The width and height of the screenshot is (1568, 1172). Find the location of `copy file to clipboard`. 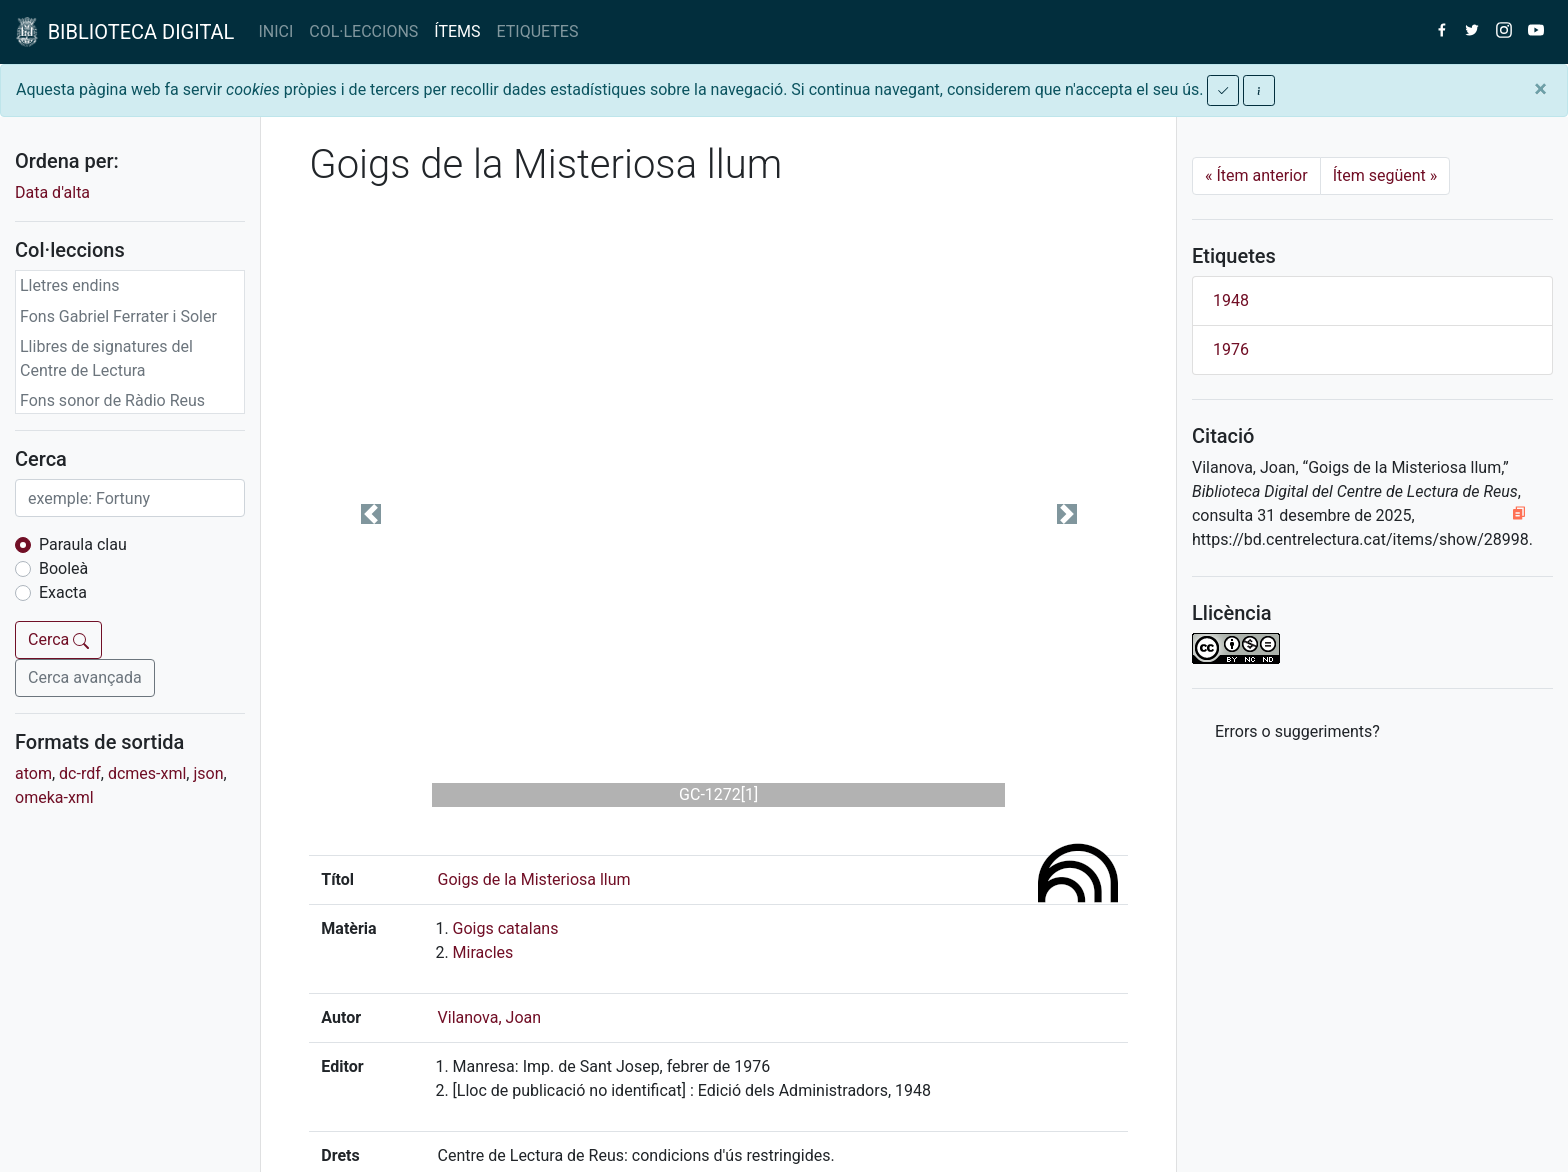

copy file to clipboard is located at coordinates (1519, 513).